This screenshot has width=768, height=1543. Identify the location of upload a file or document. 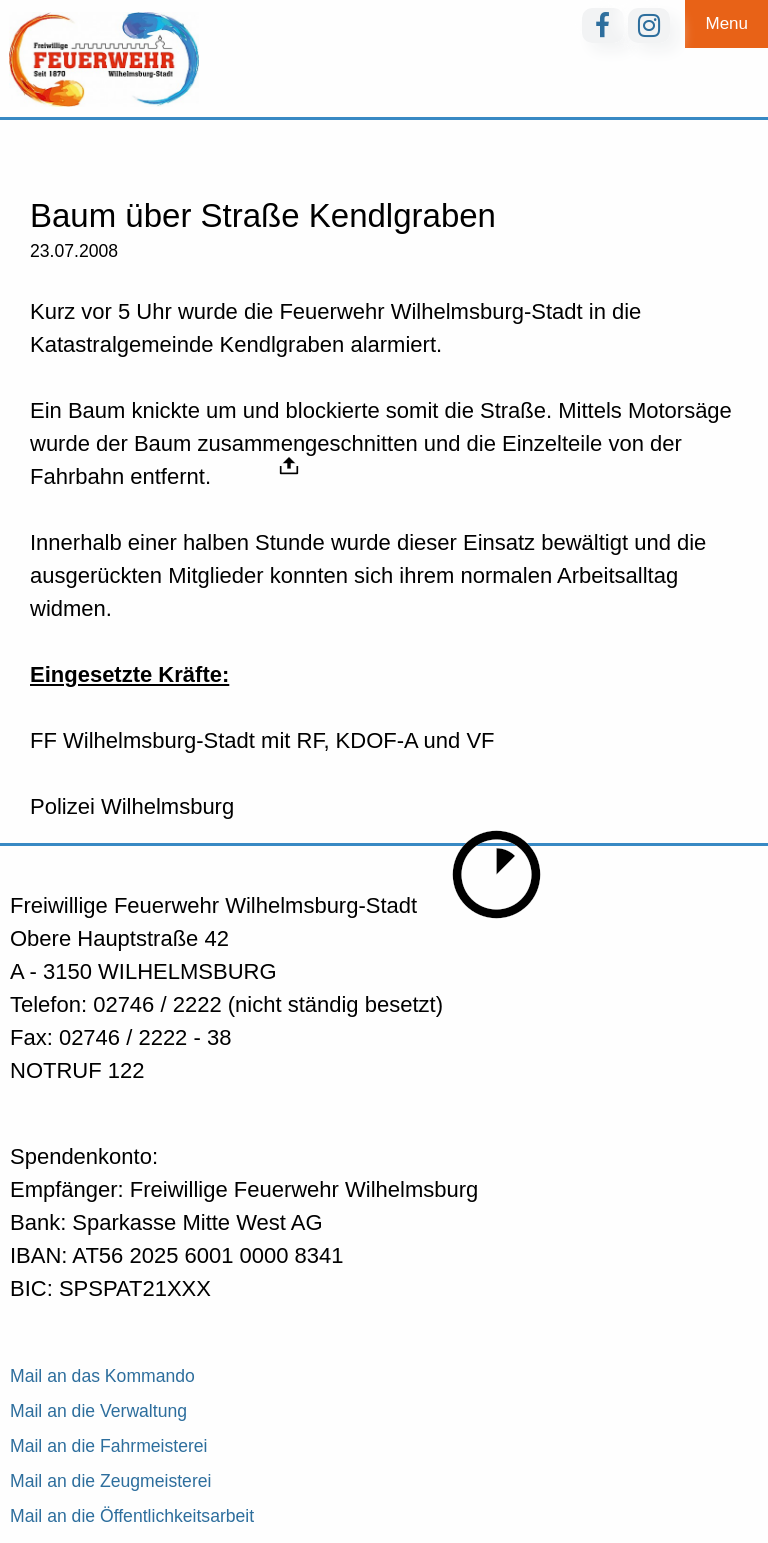
(289, 466).